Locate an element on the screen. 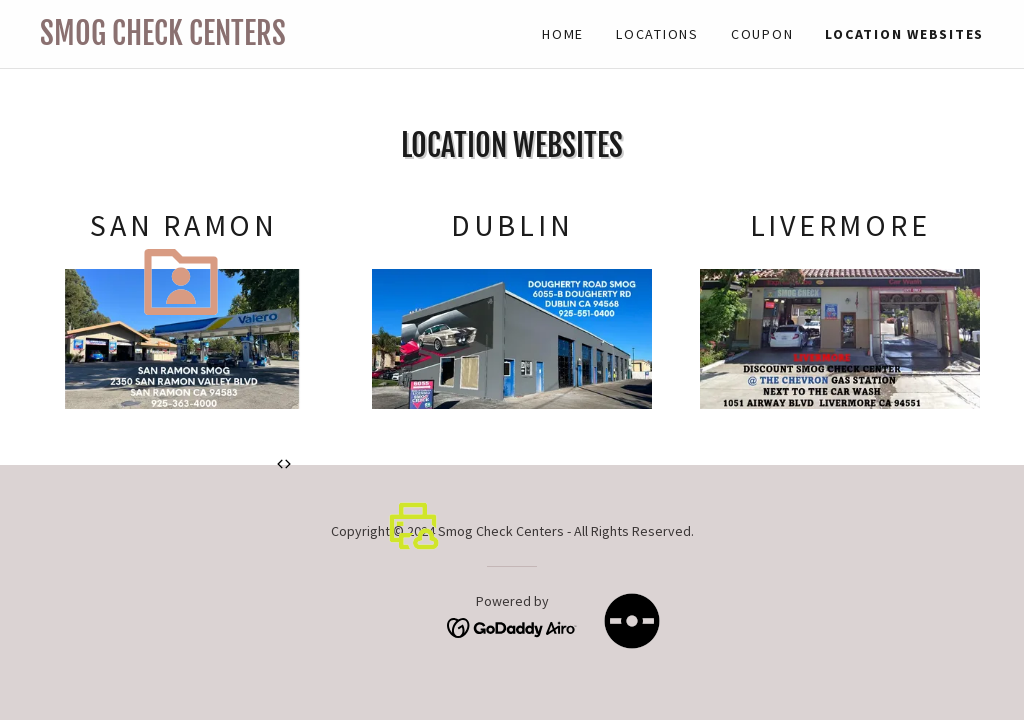  gradienter app logo is located at coordinates (632, 621).